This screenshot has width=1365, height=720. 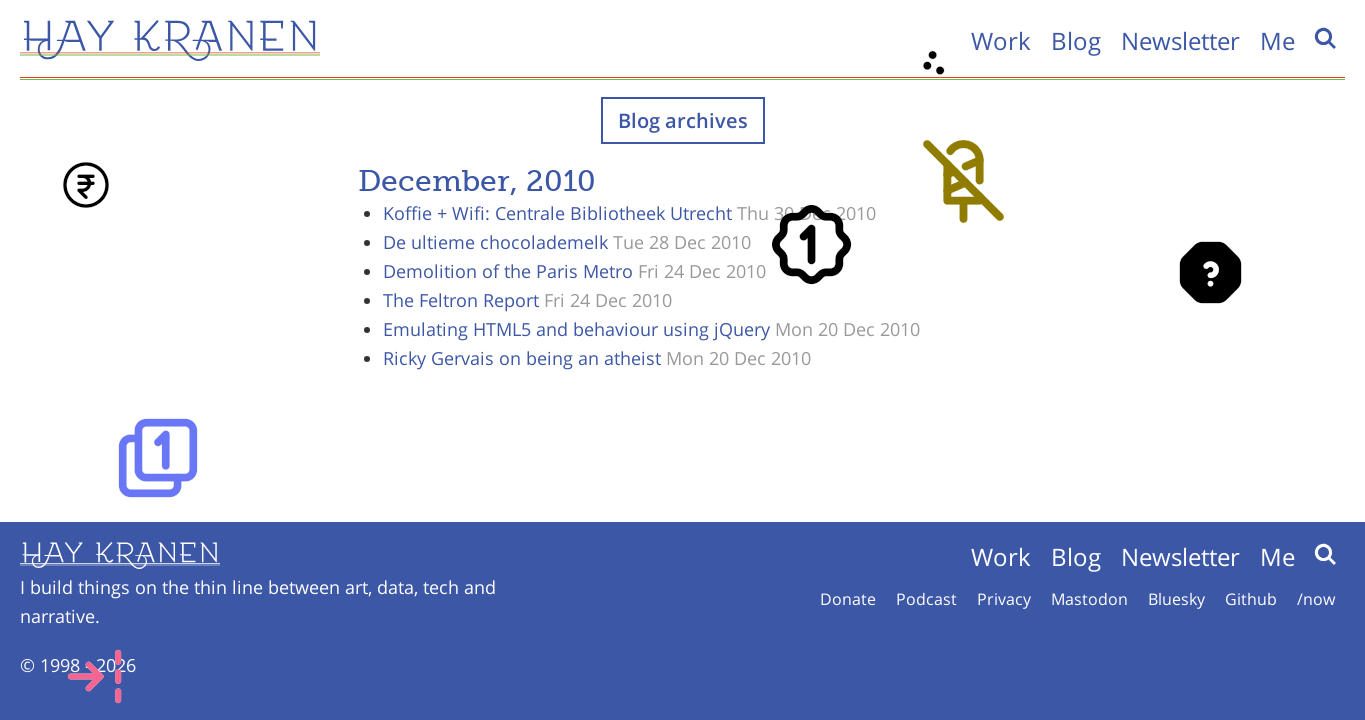 I want to click on view first item in a collection, so click(x=158, y=458).